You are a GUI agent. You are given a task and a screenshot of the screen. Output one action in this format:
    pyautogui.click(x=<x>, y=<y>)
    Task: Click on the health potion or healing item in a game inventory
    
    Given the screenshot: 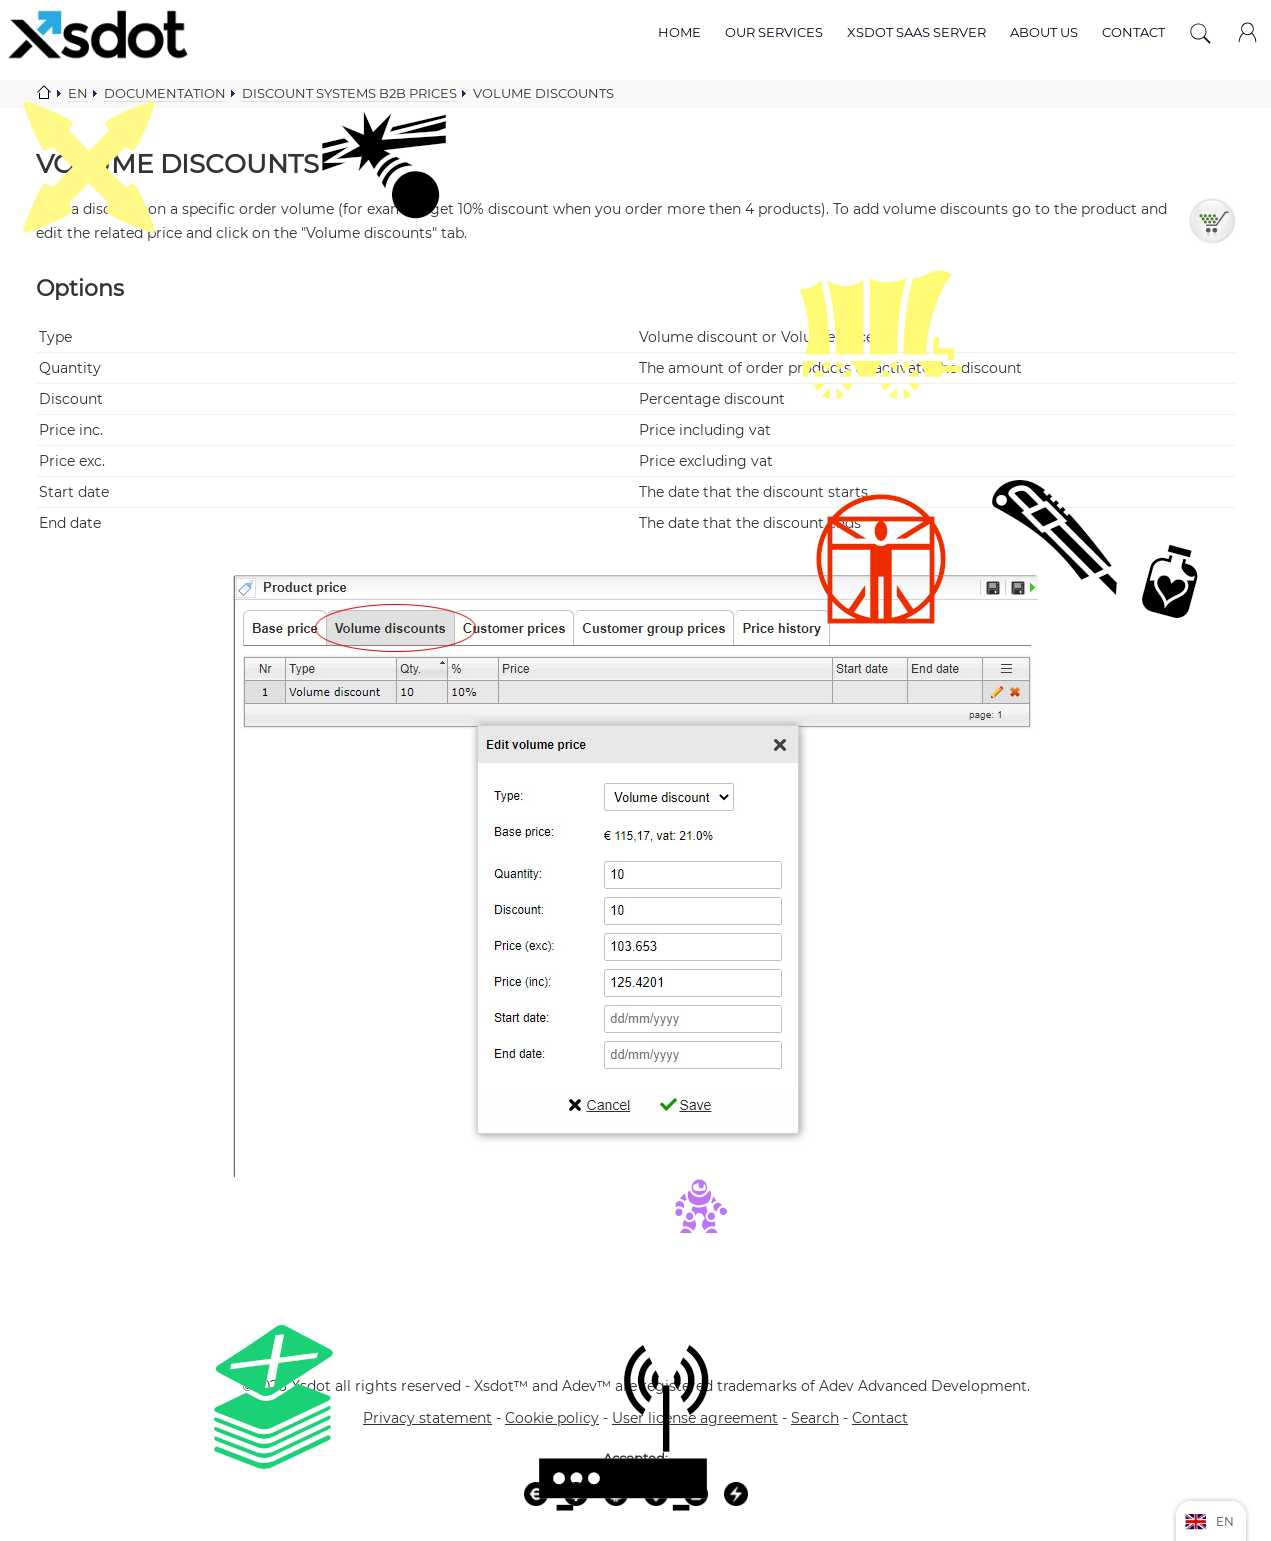 What is the action you would take?
    pyautogui.click(x=1170, y=581)
    